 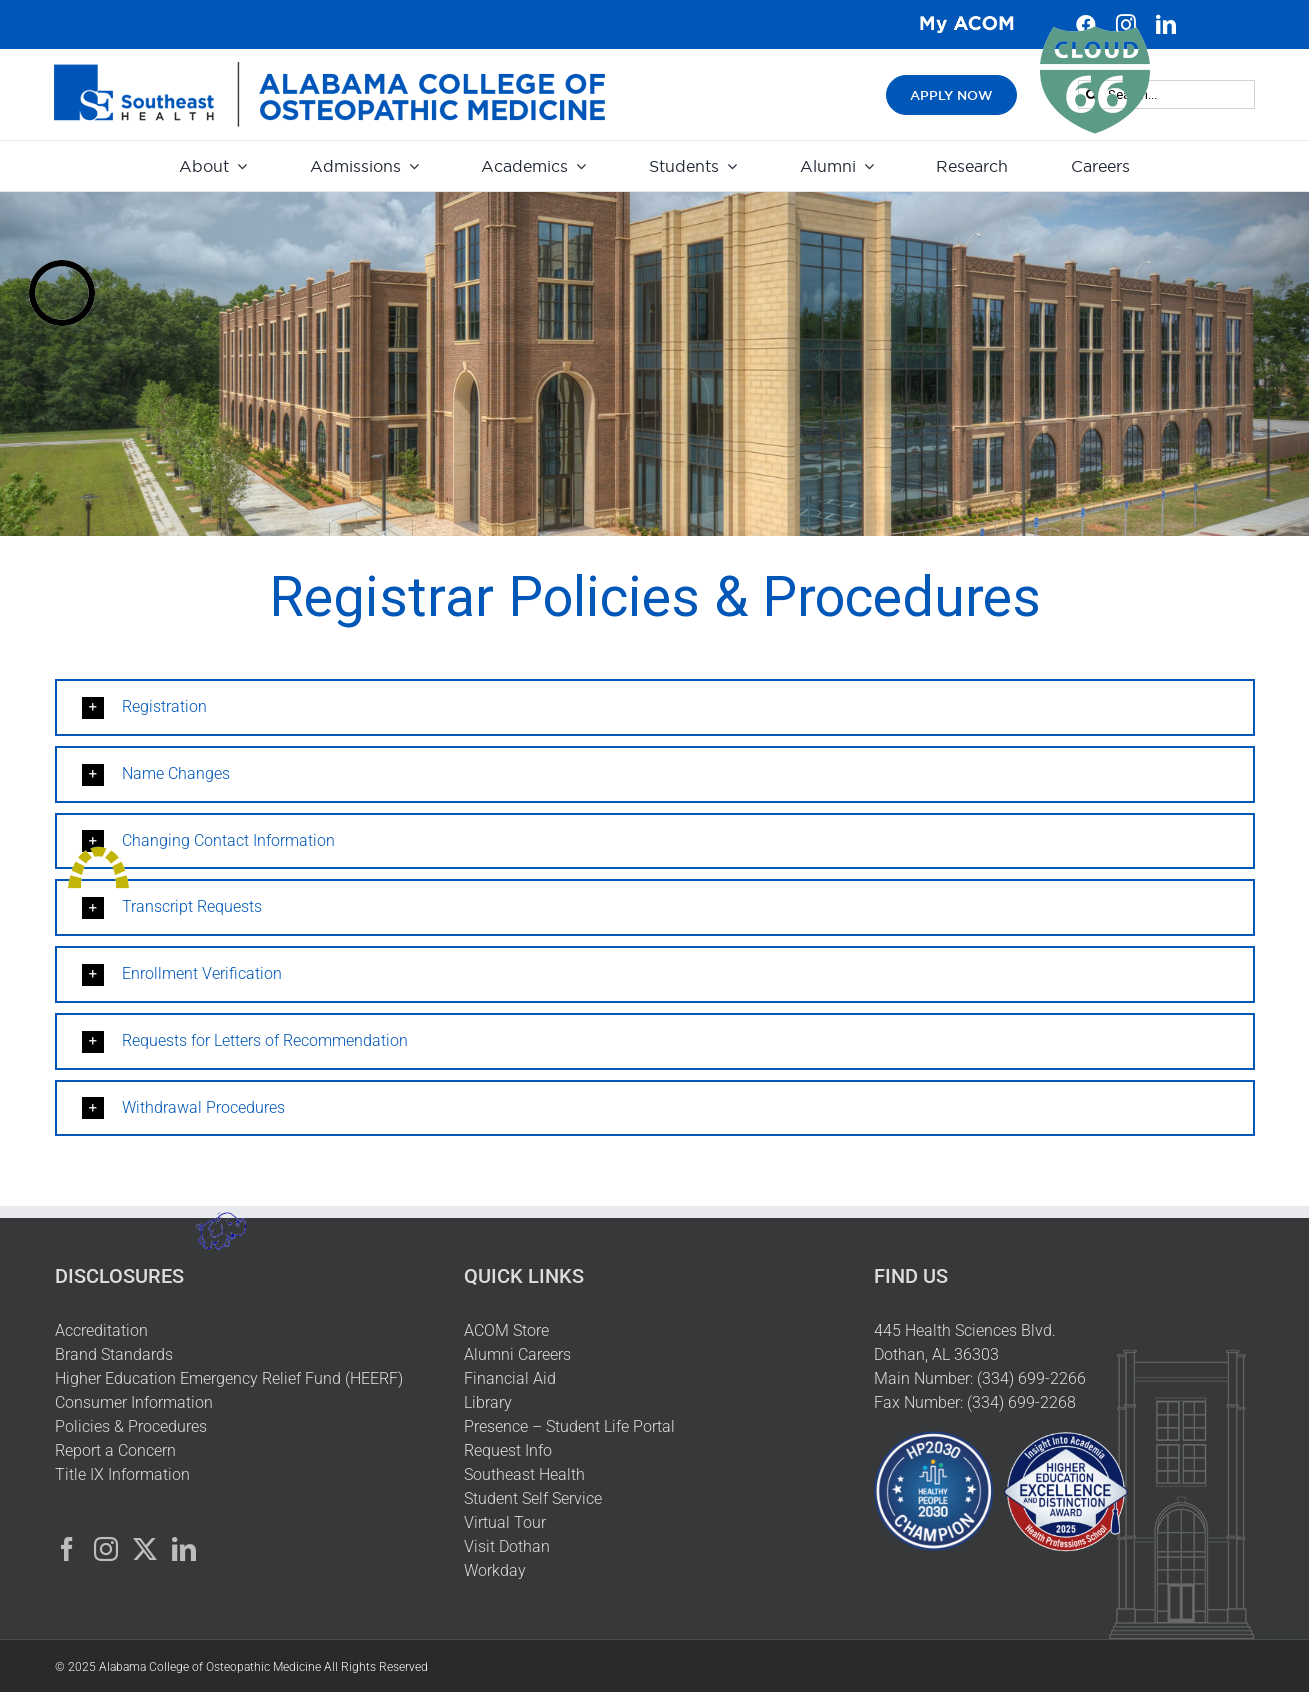 What do you see at coordinates (221, 1231) in the screenshot?
I see `apache hadoop platform logo` at bounding box center [221, 1231].